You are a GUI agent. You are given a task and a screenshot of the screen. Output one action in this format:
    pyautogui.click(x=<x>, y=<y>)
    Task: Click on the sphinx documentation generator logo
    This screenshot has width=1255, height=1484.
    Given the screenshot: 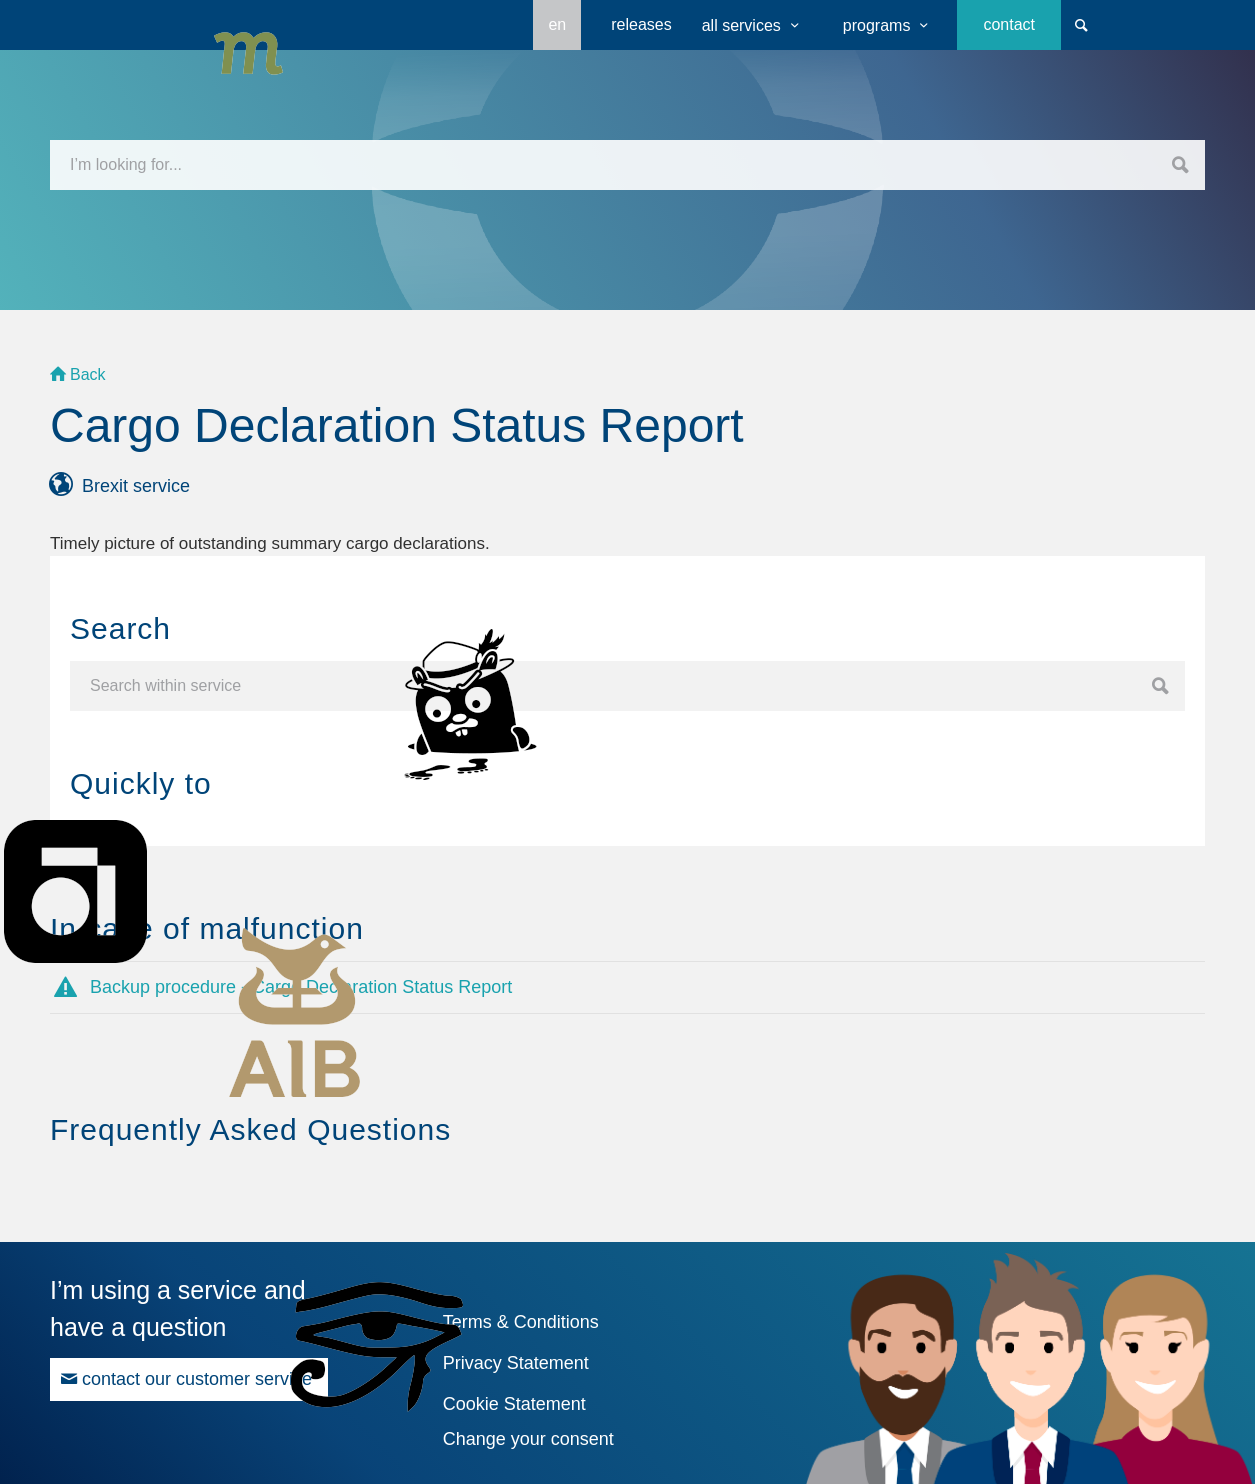 What is the action you would take?
    pyautogui.click(x=377, y=1347)
    